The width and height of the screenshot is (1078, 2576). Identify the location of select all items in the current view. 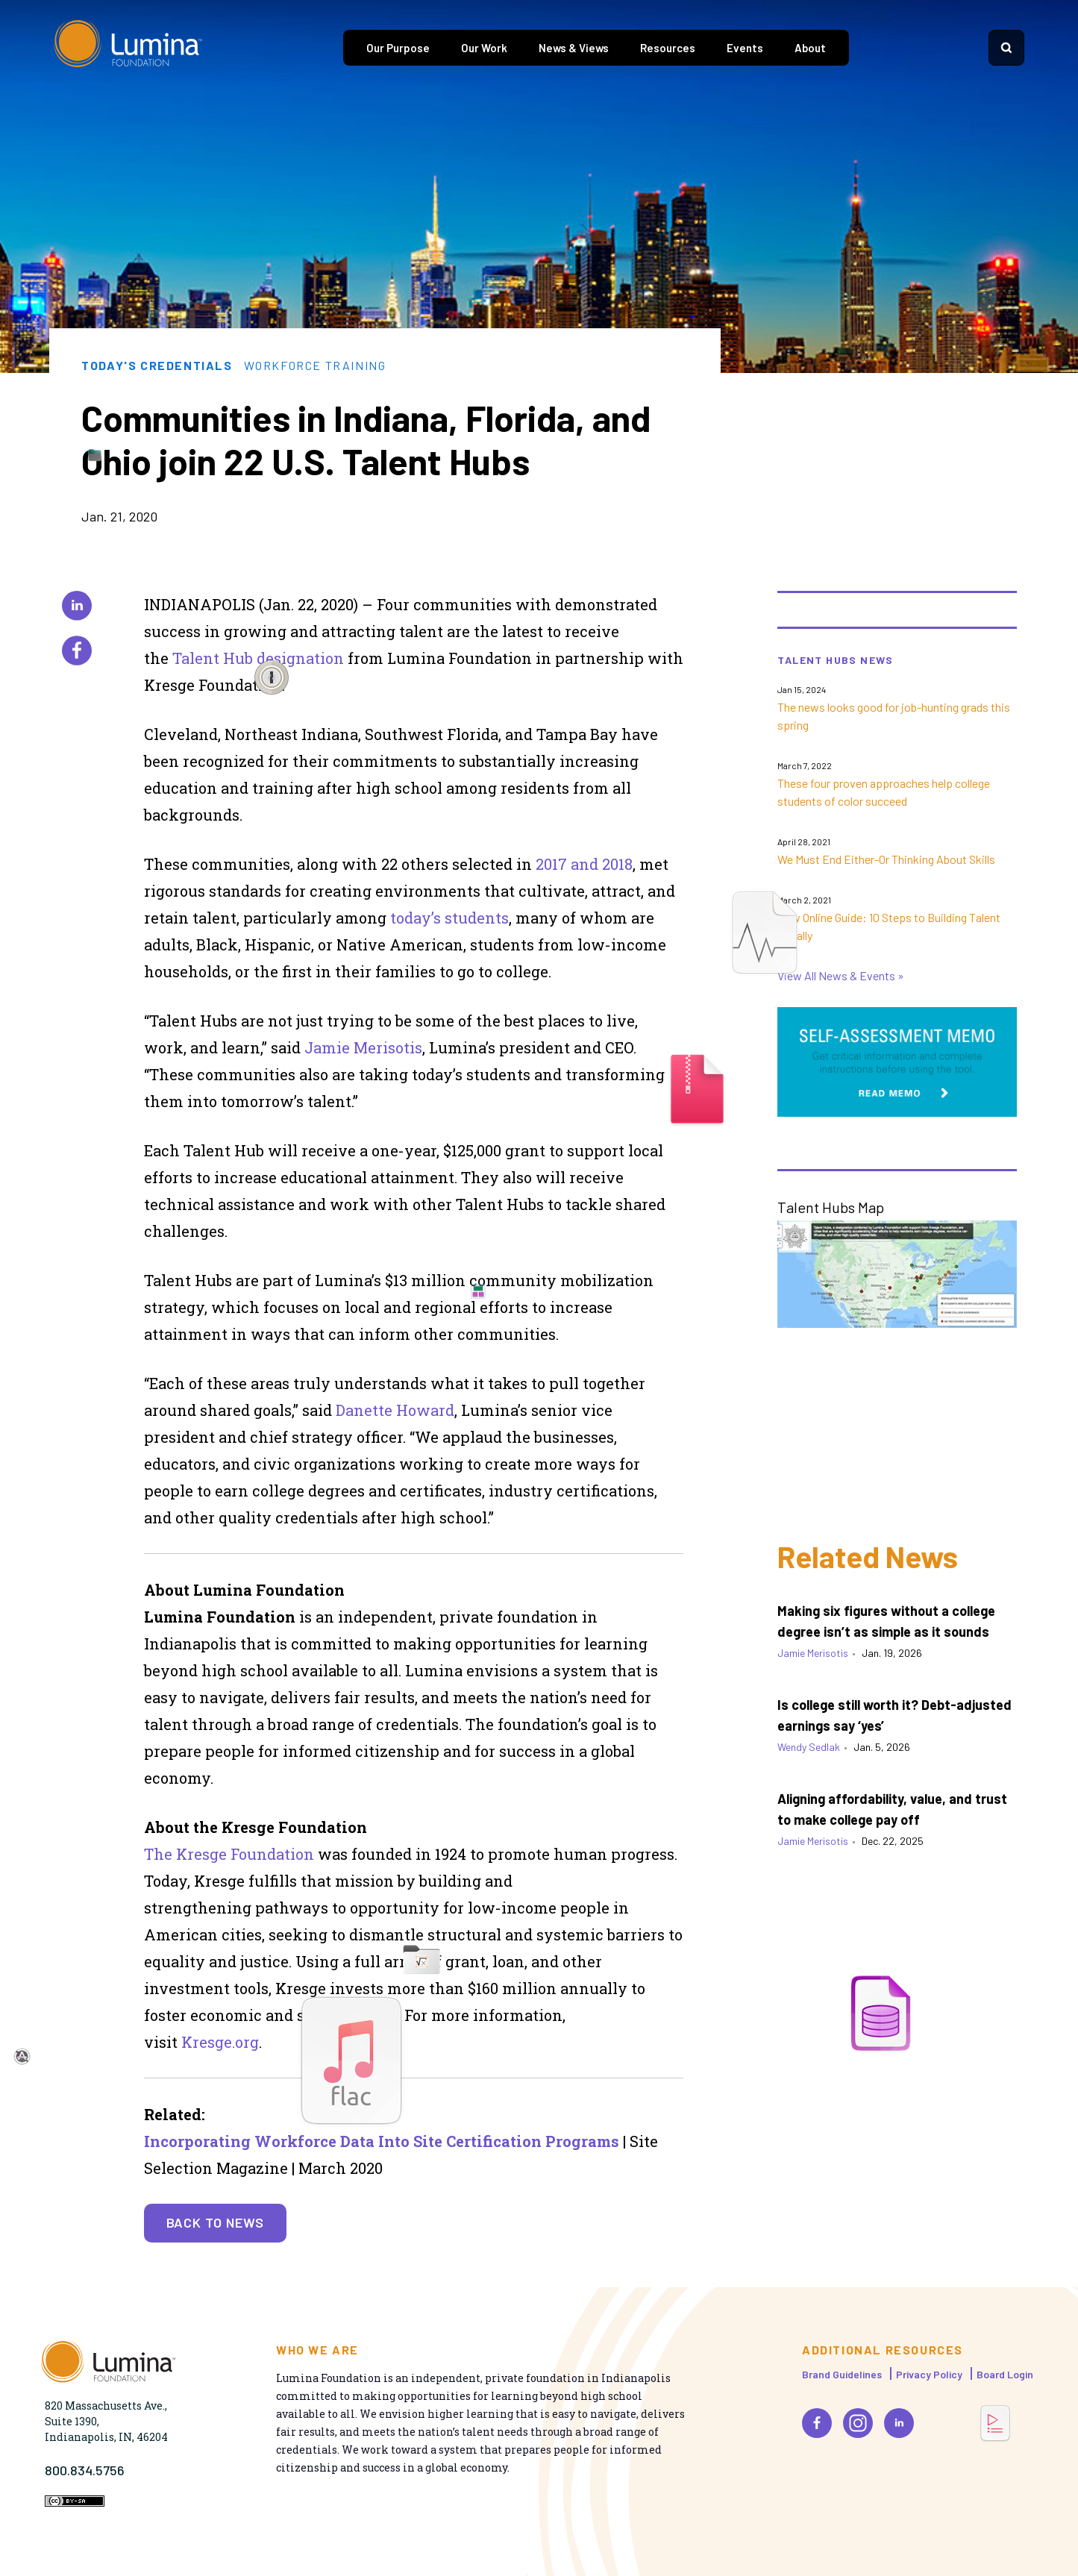
(478, 1291).